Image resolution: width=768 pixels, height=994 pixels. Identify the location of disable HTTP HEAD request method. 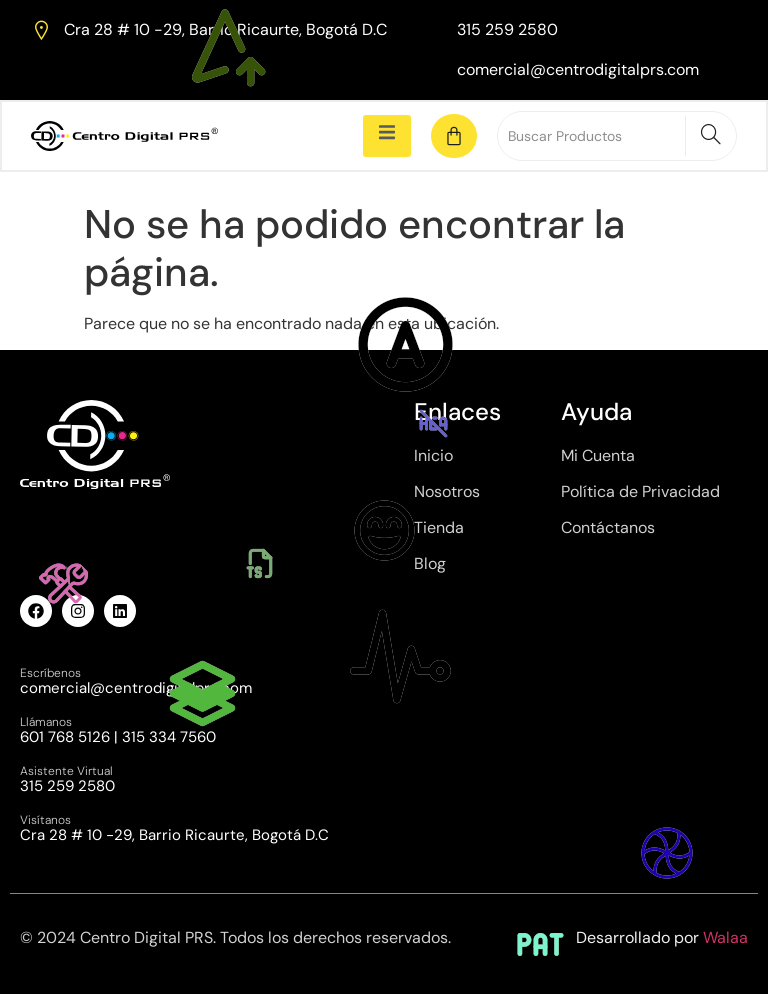
(433, 423).